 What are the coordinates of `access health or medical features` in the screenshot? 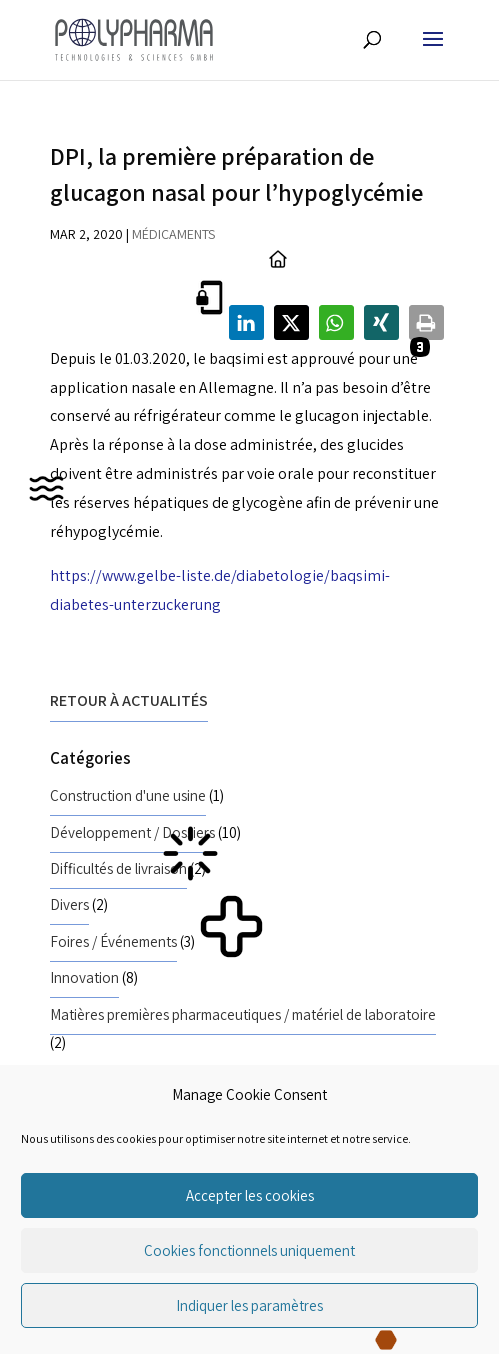 It's located at (231, 926).